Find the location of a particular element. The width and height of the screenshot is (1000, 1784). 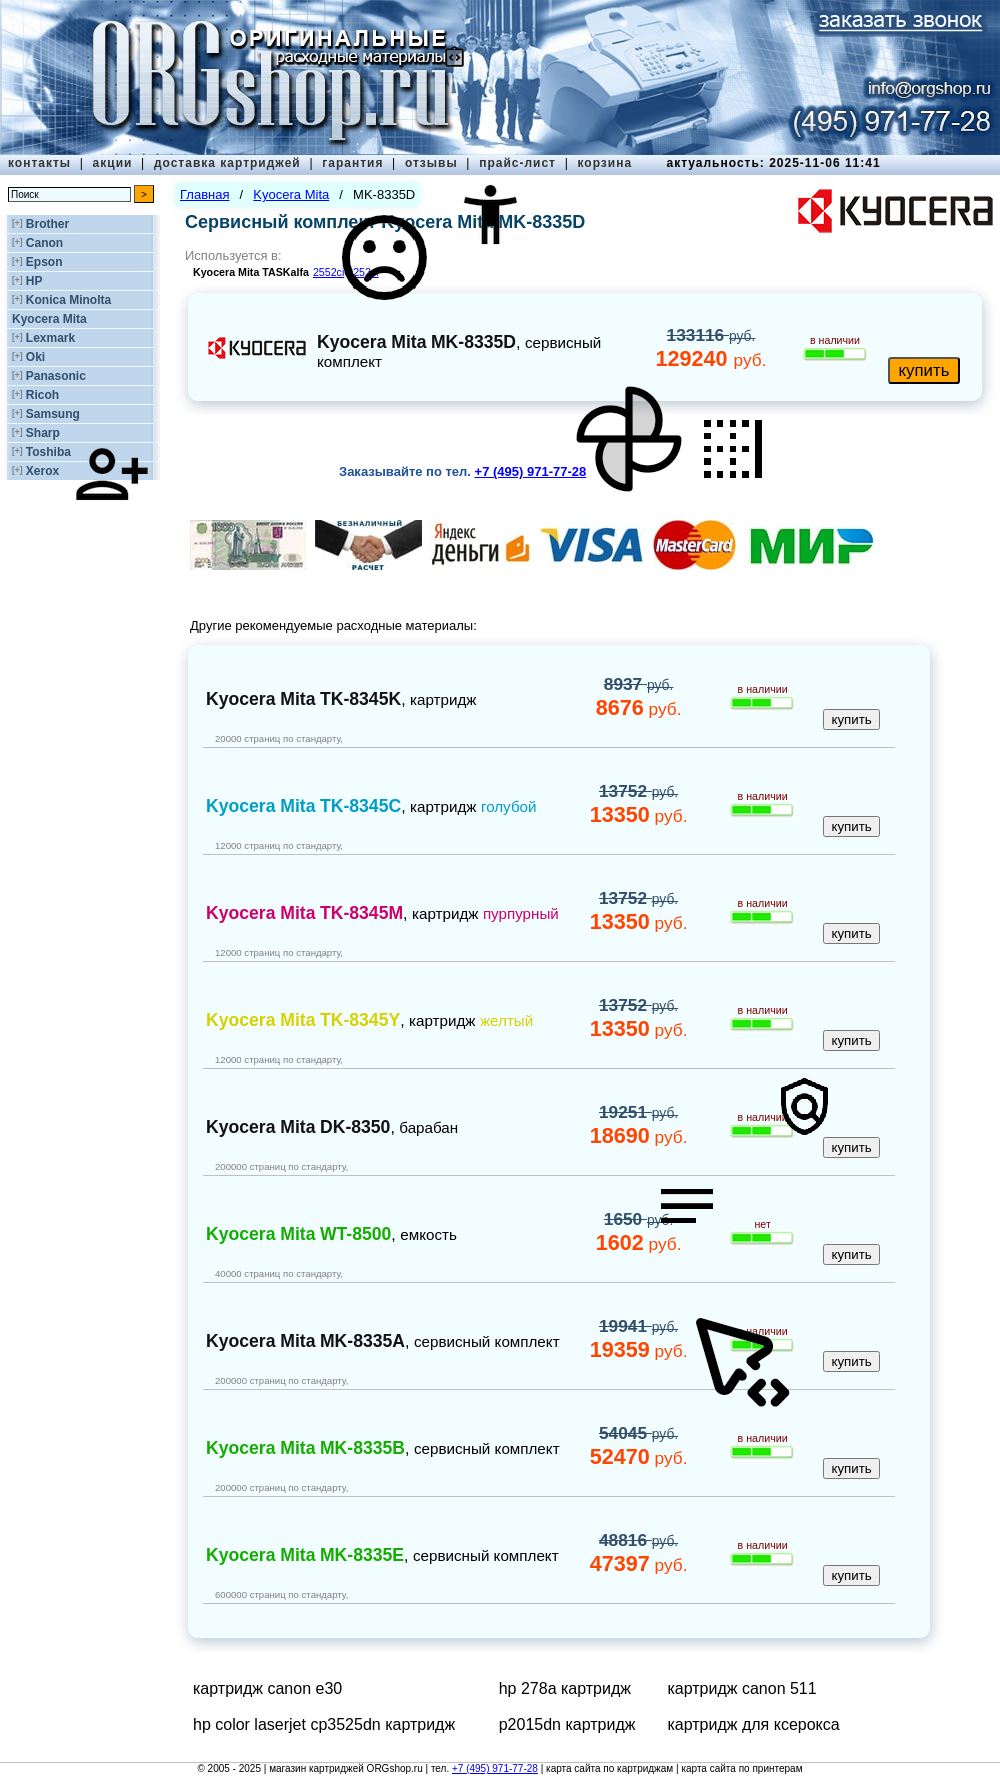

add a new contact is located at coordinates (112, 474).